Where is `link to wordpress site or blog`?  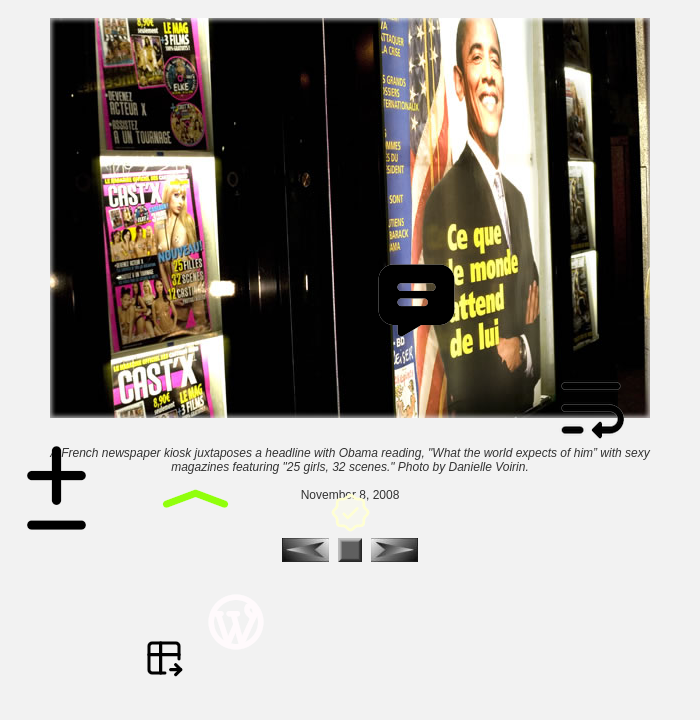 link to wordpress site or blog is located at coordinates (236, 622).